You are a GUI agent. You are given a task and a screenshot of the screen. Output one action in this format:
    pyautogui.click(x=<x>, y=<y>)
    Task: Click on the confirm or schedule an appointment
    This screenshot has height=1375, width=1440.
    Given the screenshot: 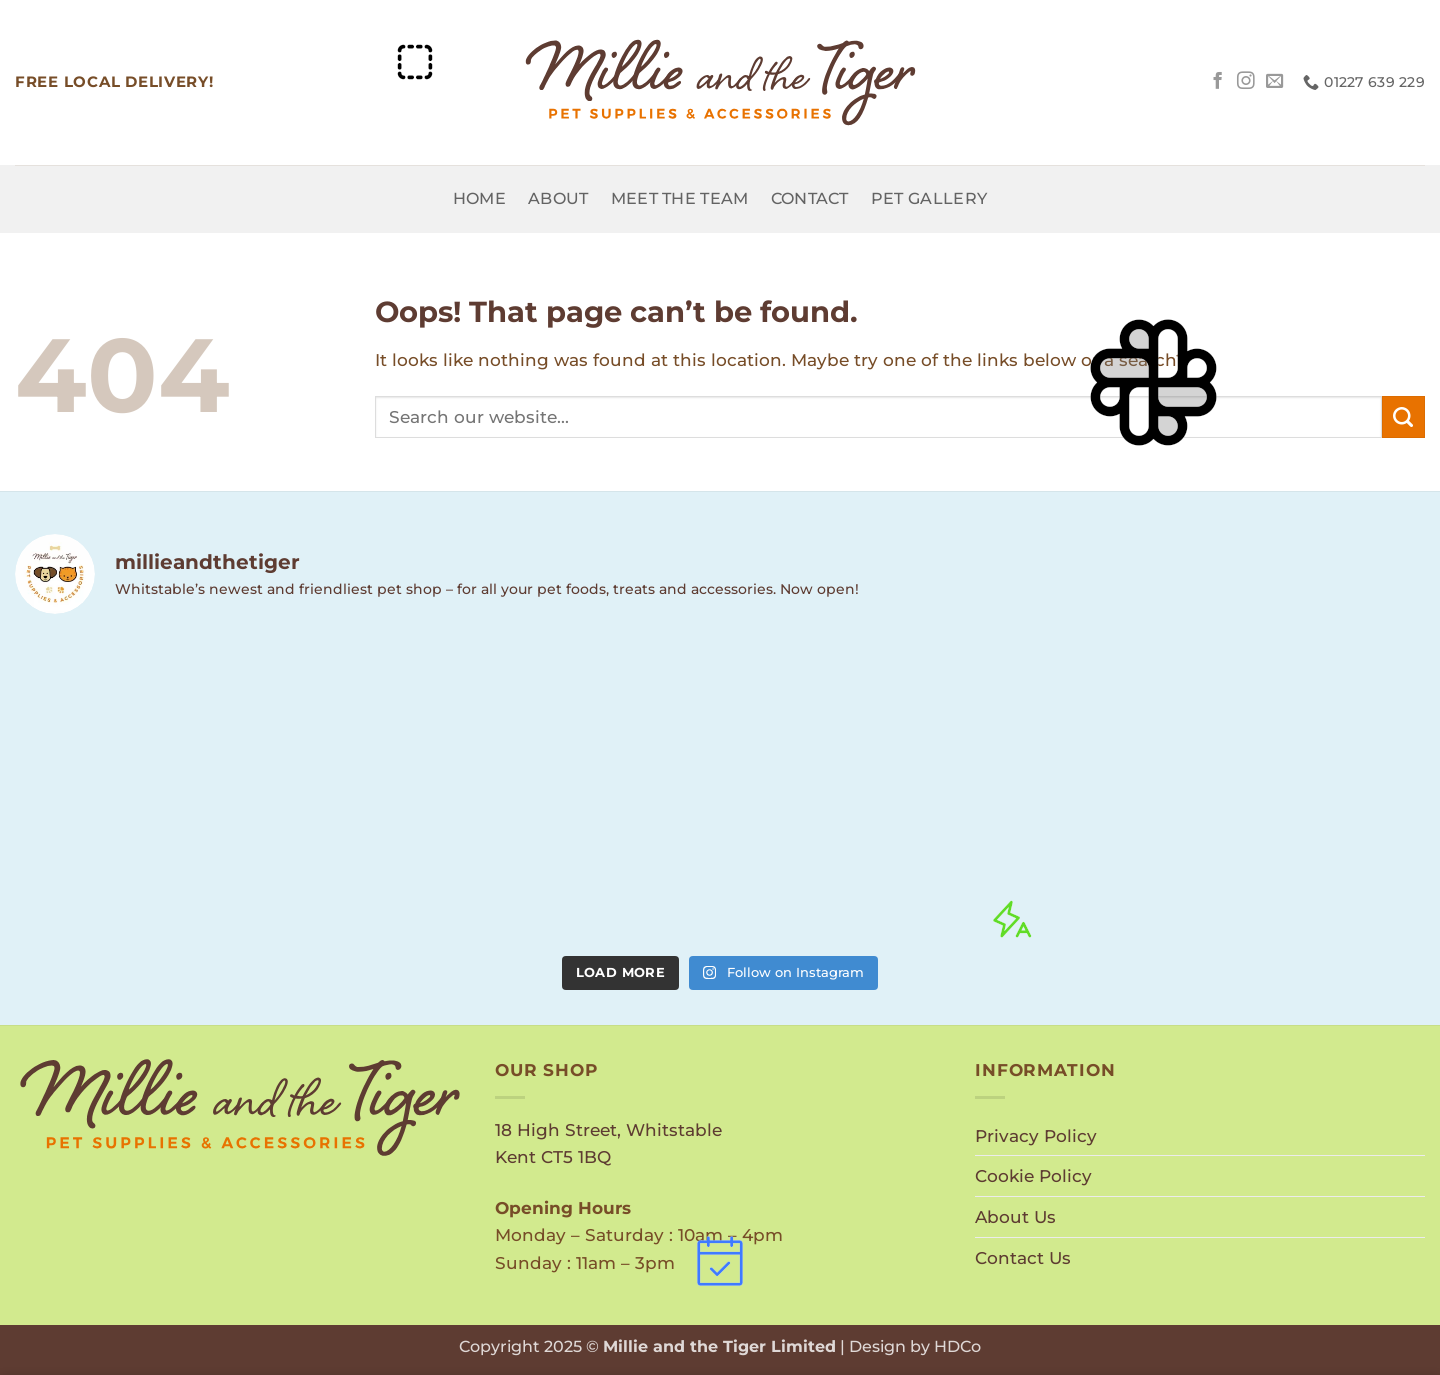 What is the action you would take?
    pyautogui.click(x=720, y=1263)
    